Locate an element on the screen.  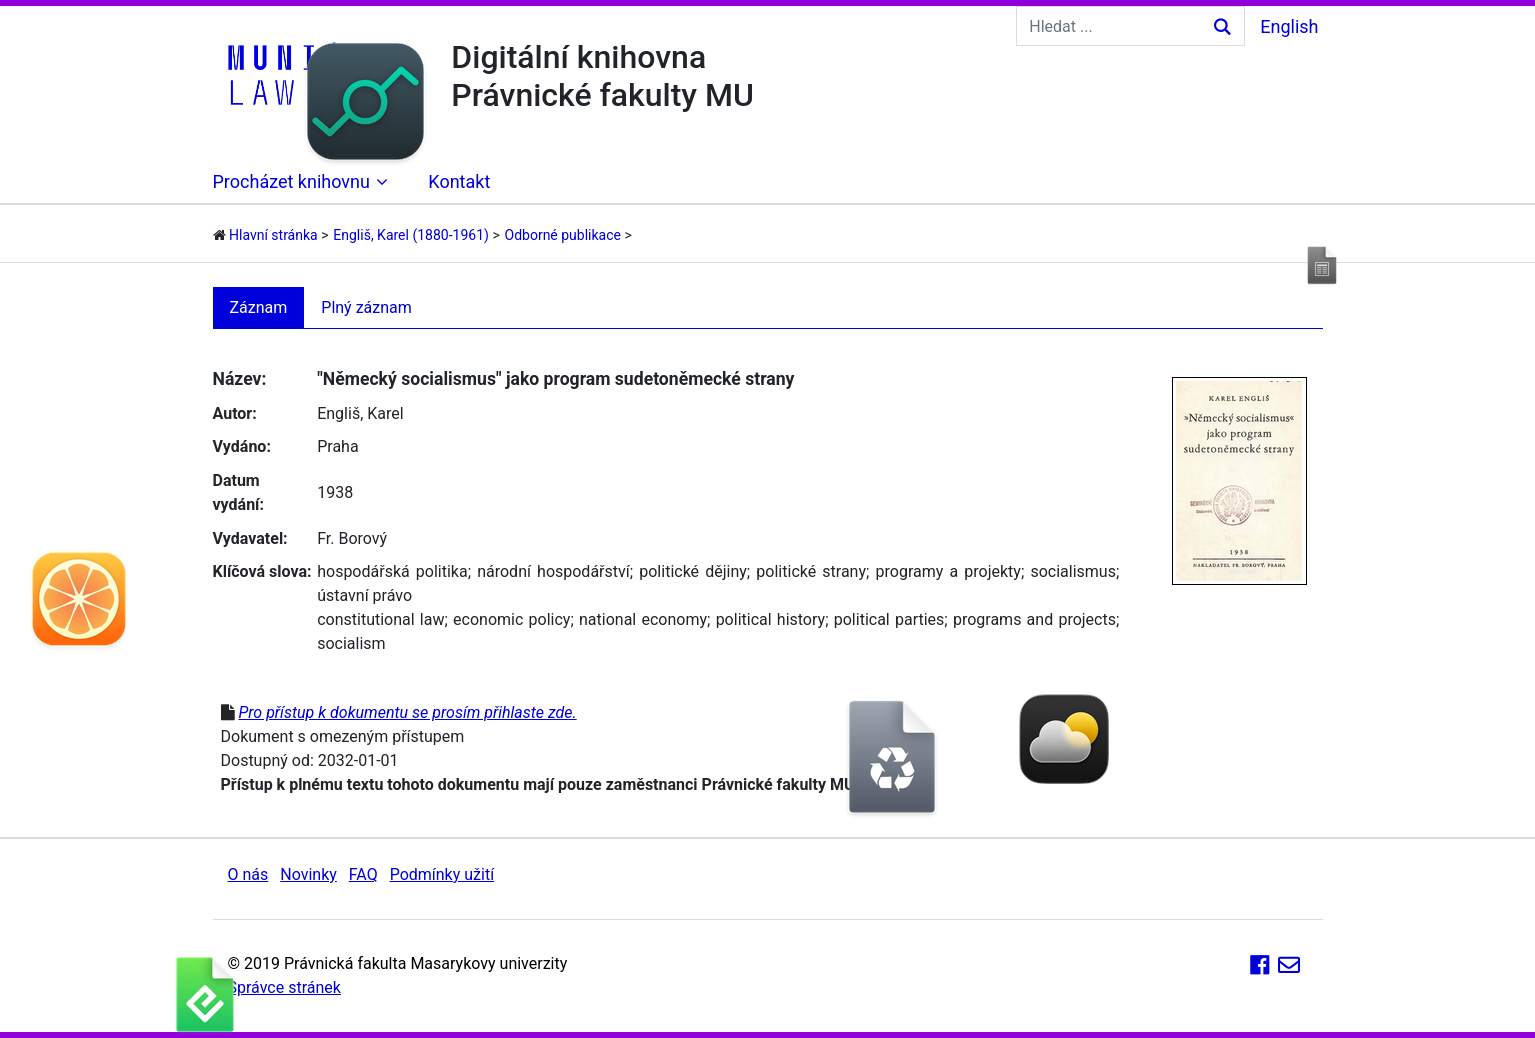
open clementine music player is located at coordinates (79, 599).